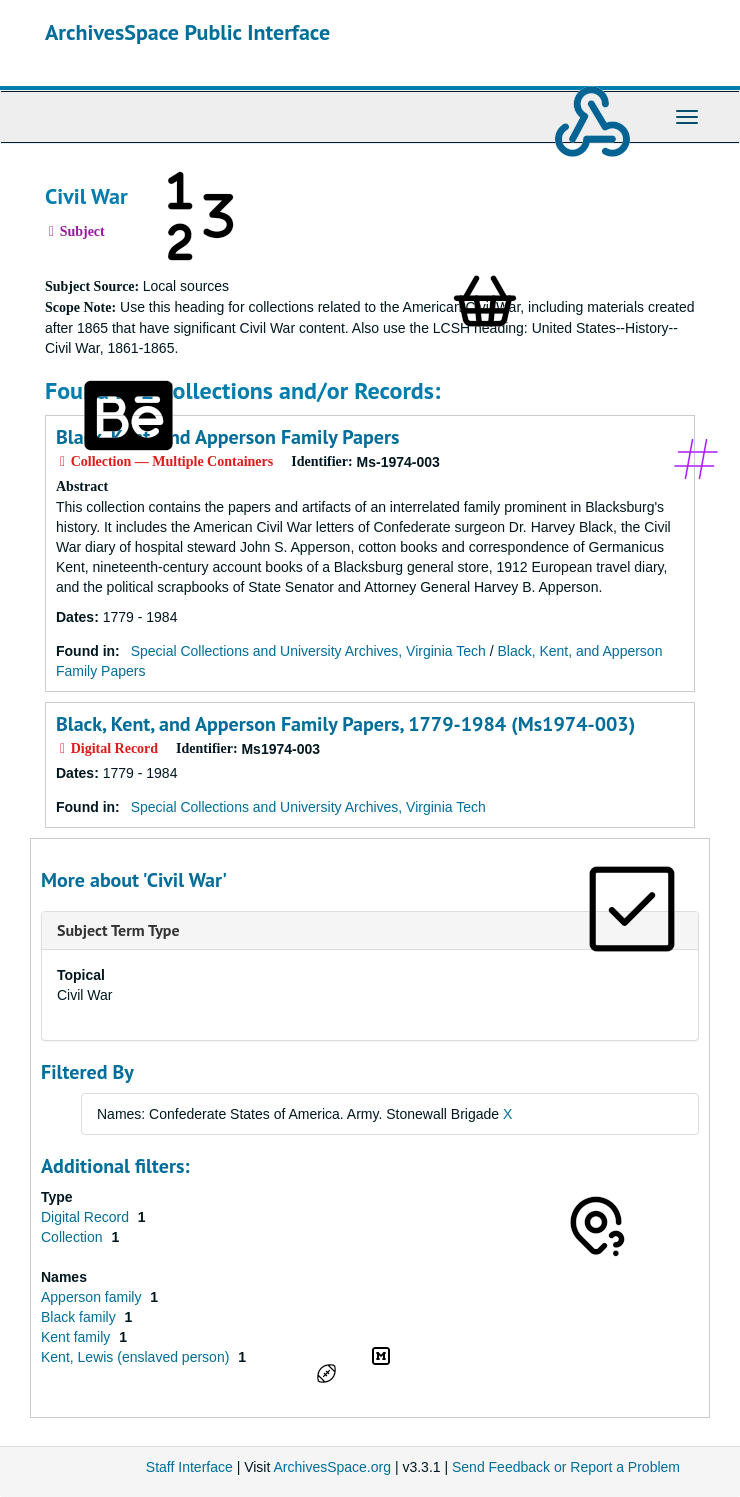 This screenshot has width=740, height=1497. Describe the element at coordinates (696, 459) in the screenshot. I see `view or browse hashtags` at that location.